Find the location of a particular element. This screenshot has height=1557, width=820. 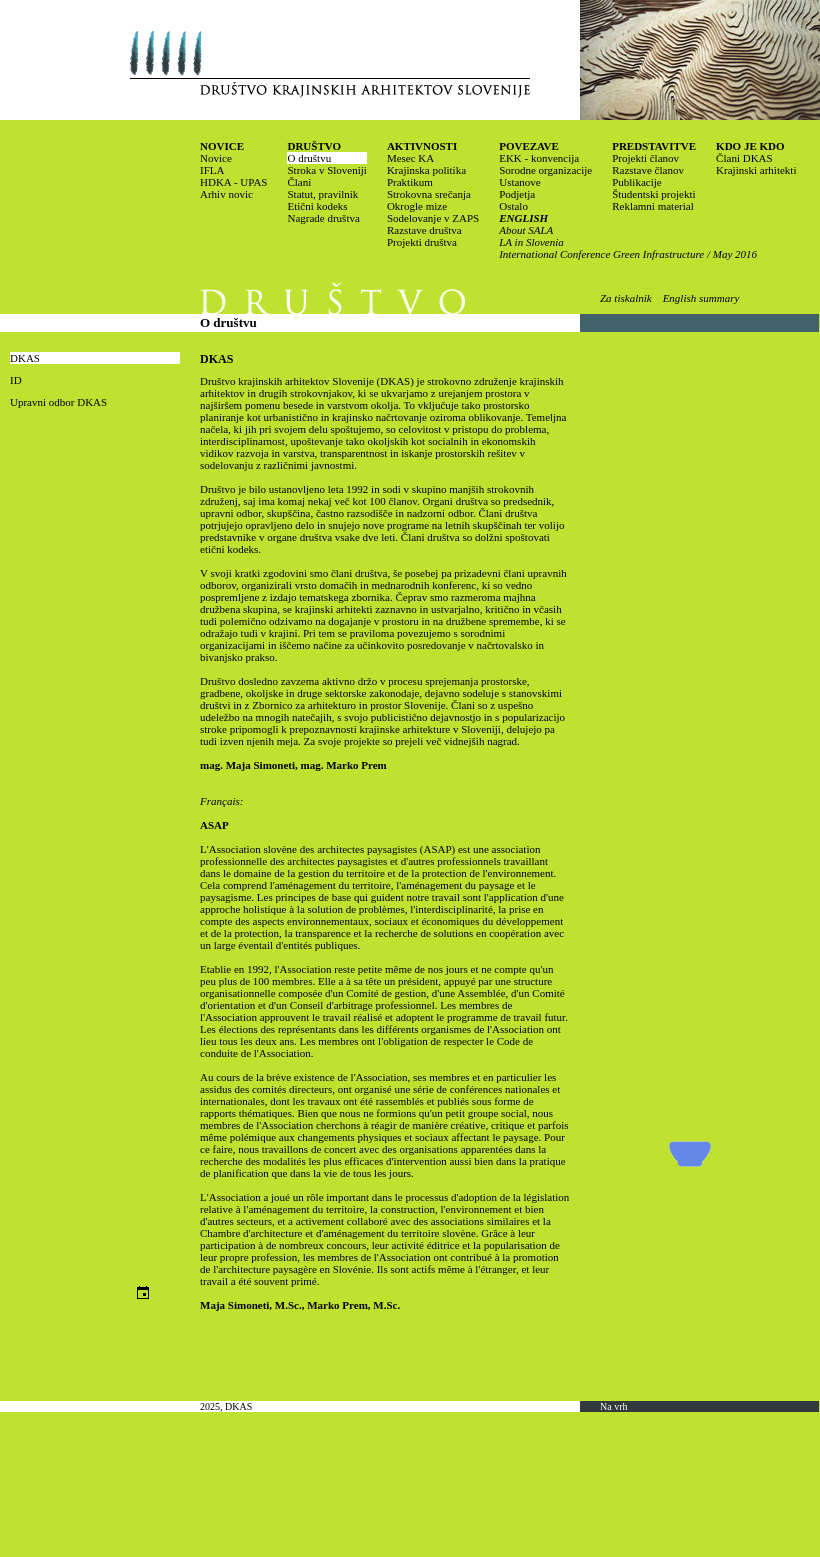

access food or recipe section is located at coordinates (690, 1152).